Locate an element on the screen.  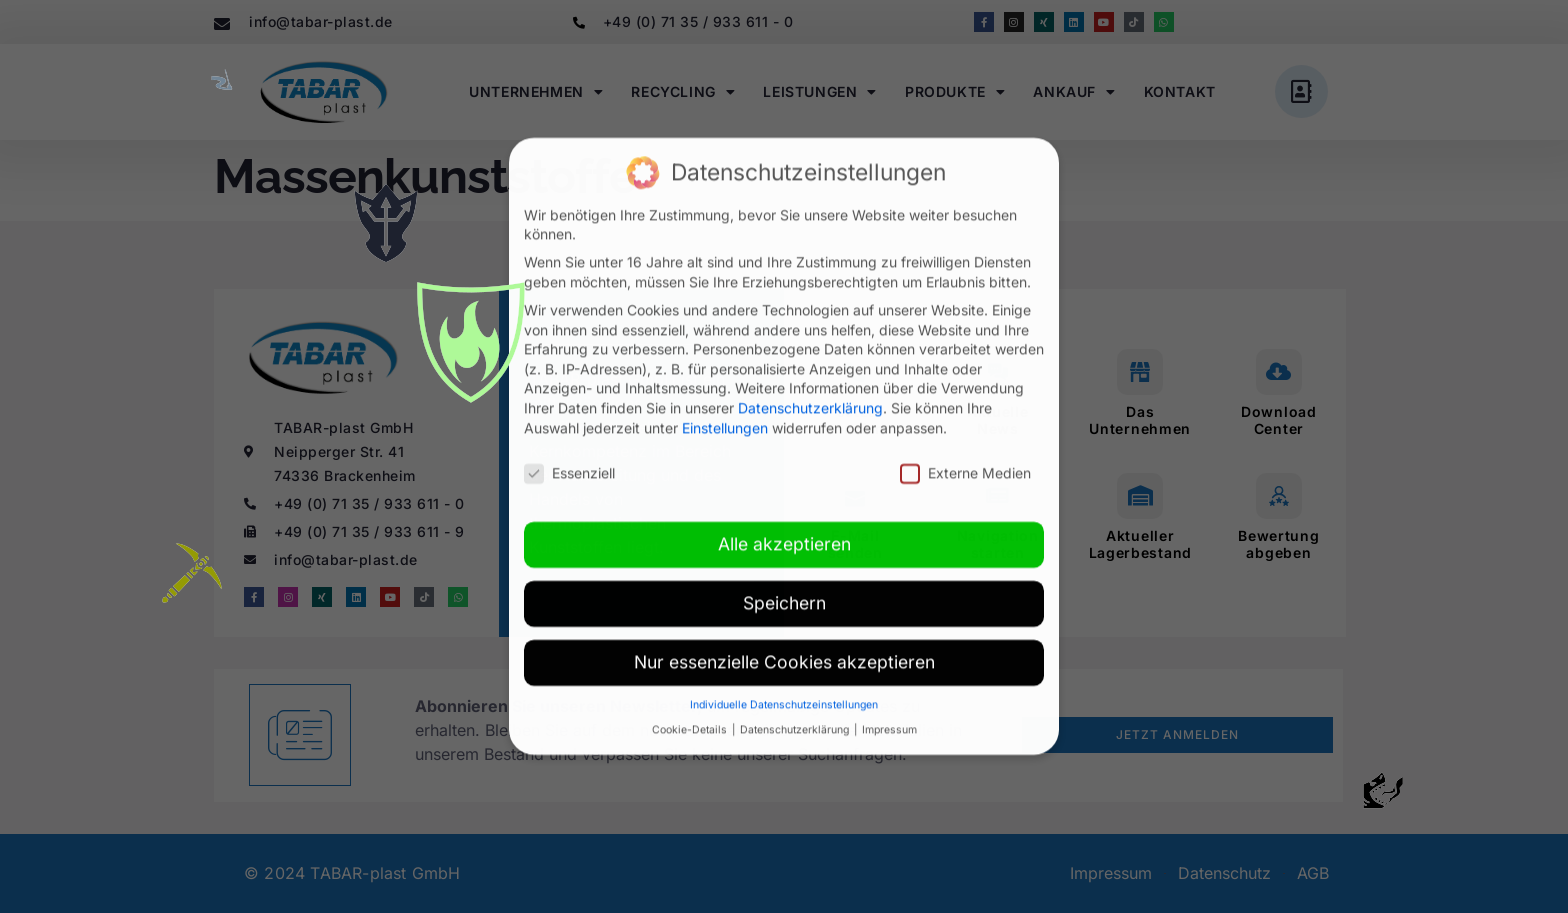
activate laser attack ability is located at coordinates (222, 80).